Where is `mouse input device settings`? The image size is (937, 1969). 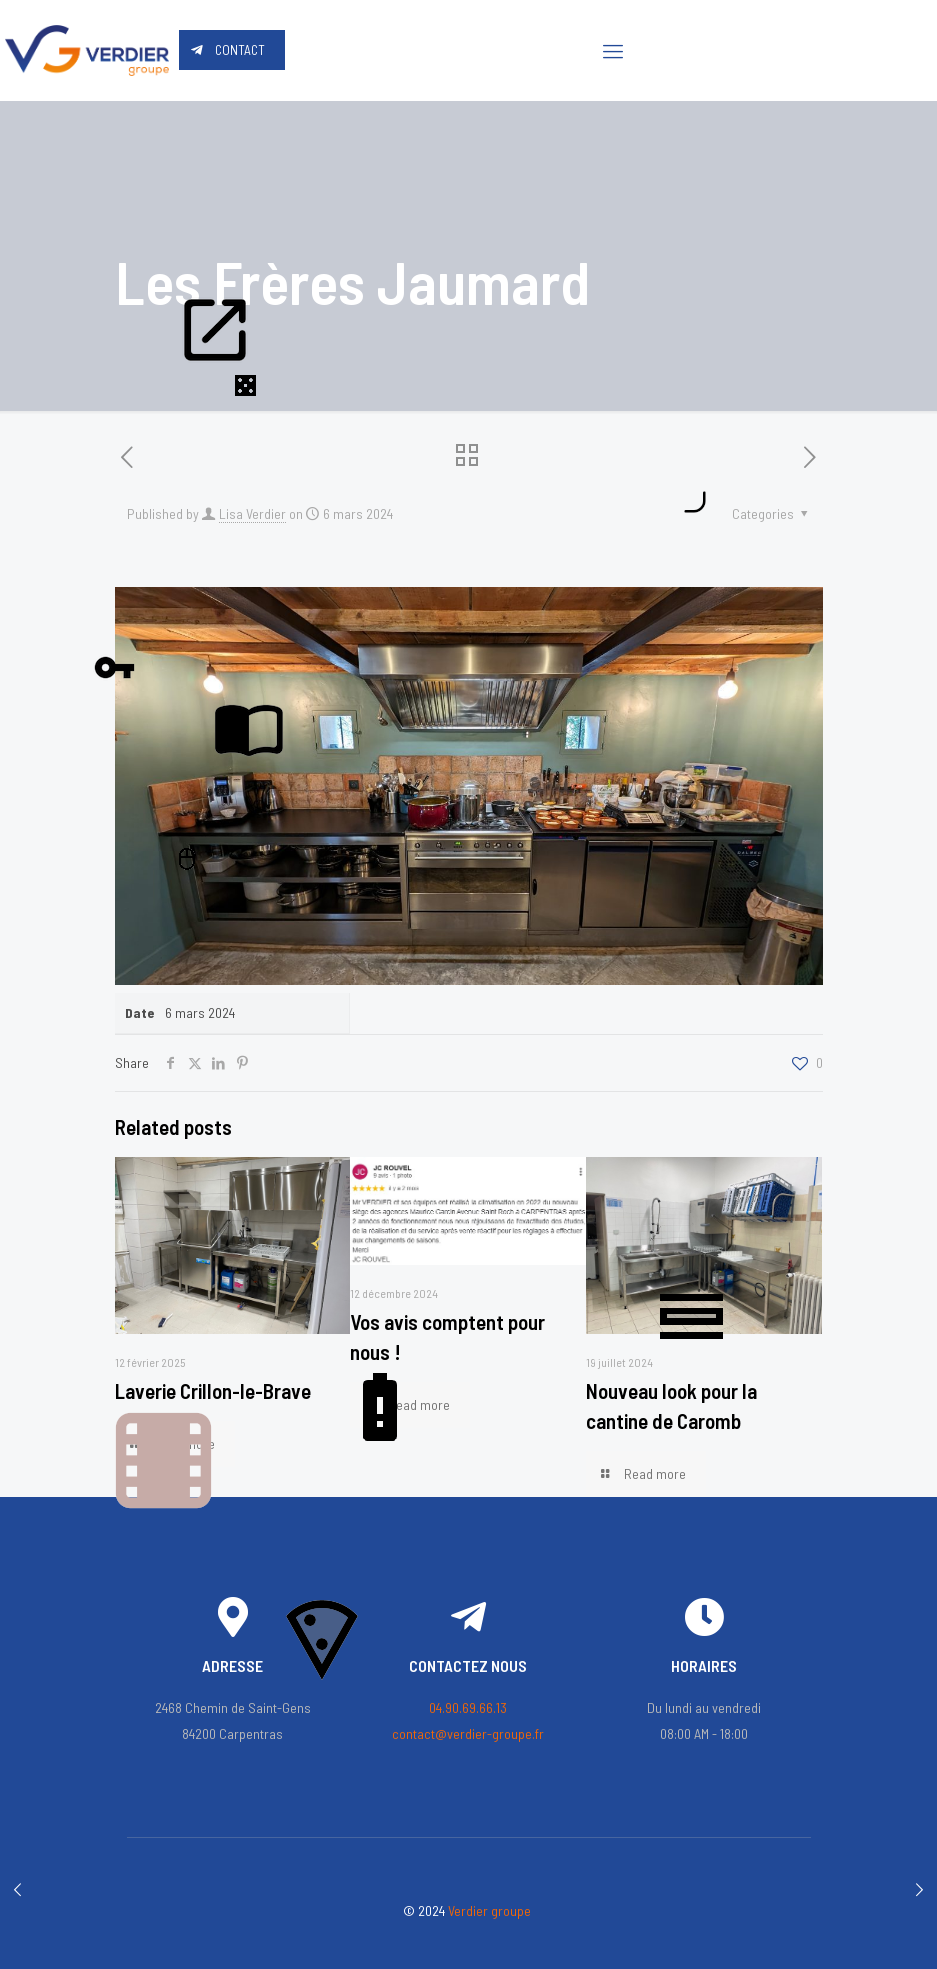 mouse input device settings is located at coordinates (187, 859).